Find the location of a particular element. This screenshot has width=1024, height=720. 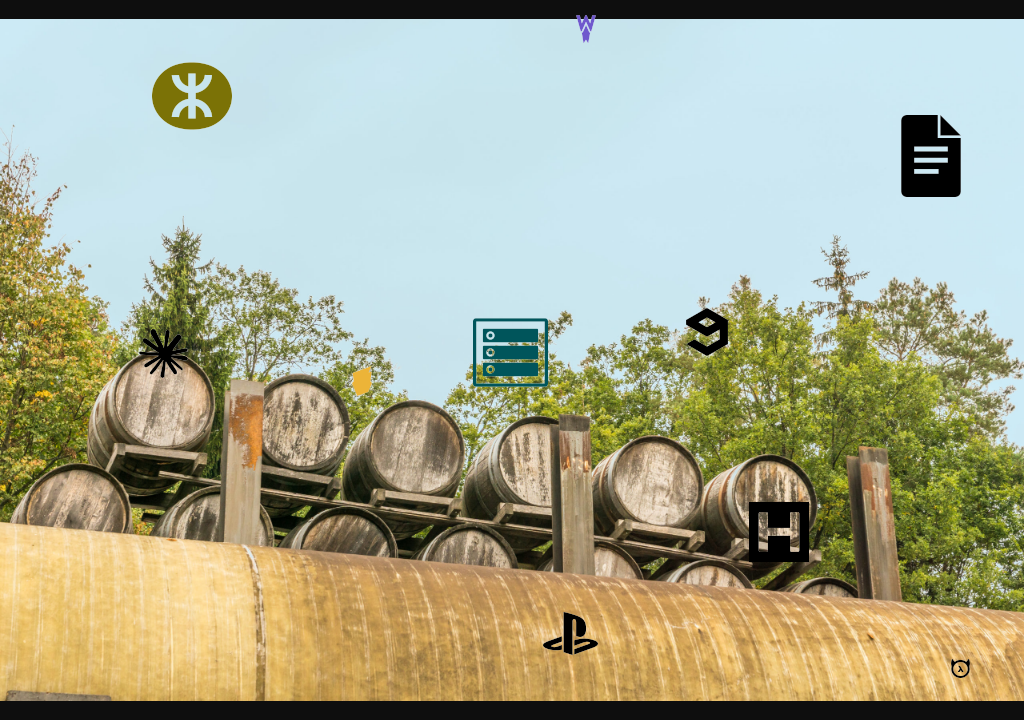

mtr (hong kong mass transit railway) company logo is located at coordinates (192, 96).